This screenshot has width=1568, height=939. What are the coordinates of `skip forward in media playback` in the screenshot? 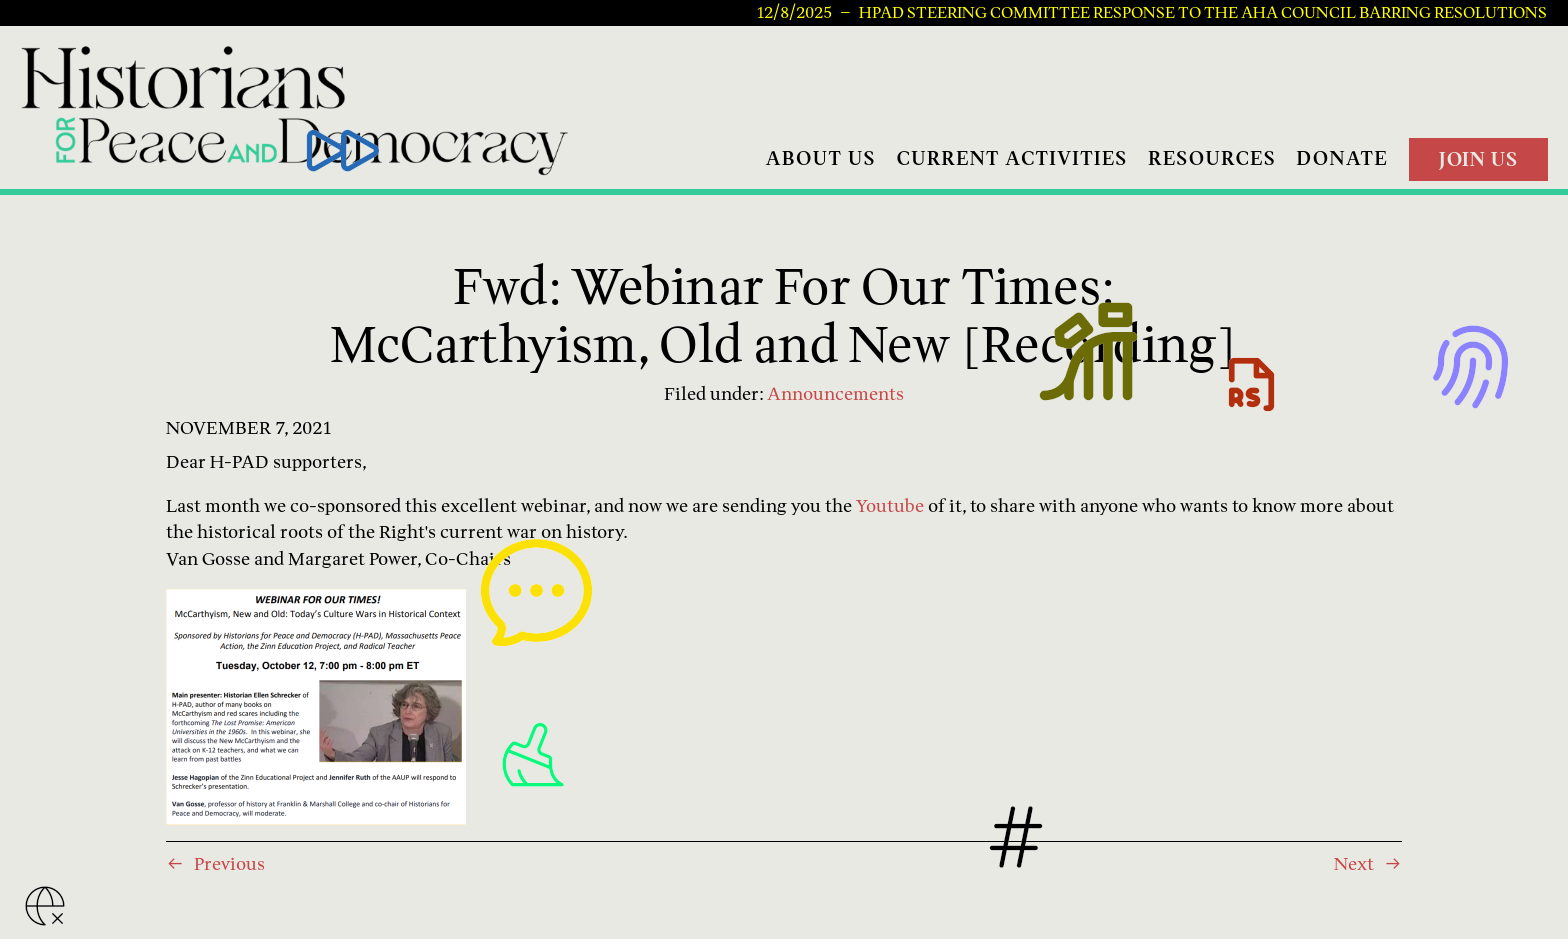 It's located at (341, 148).